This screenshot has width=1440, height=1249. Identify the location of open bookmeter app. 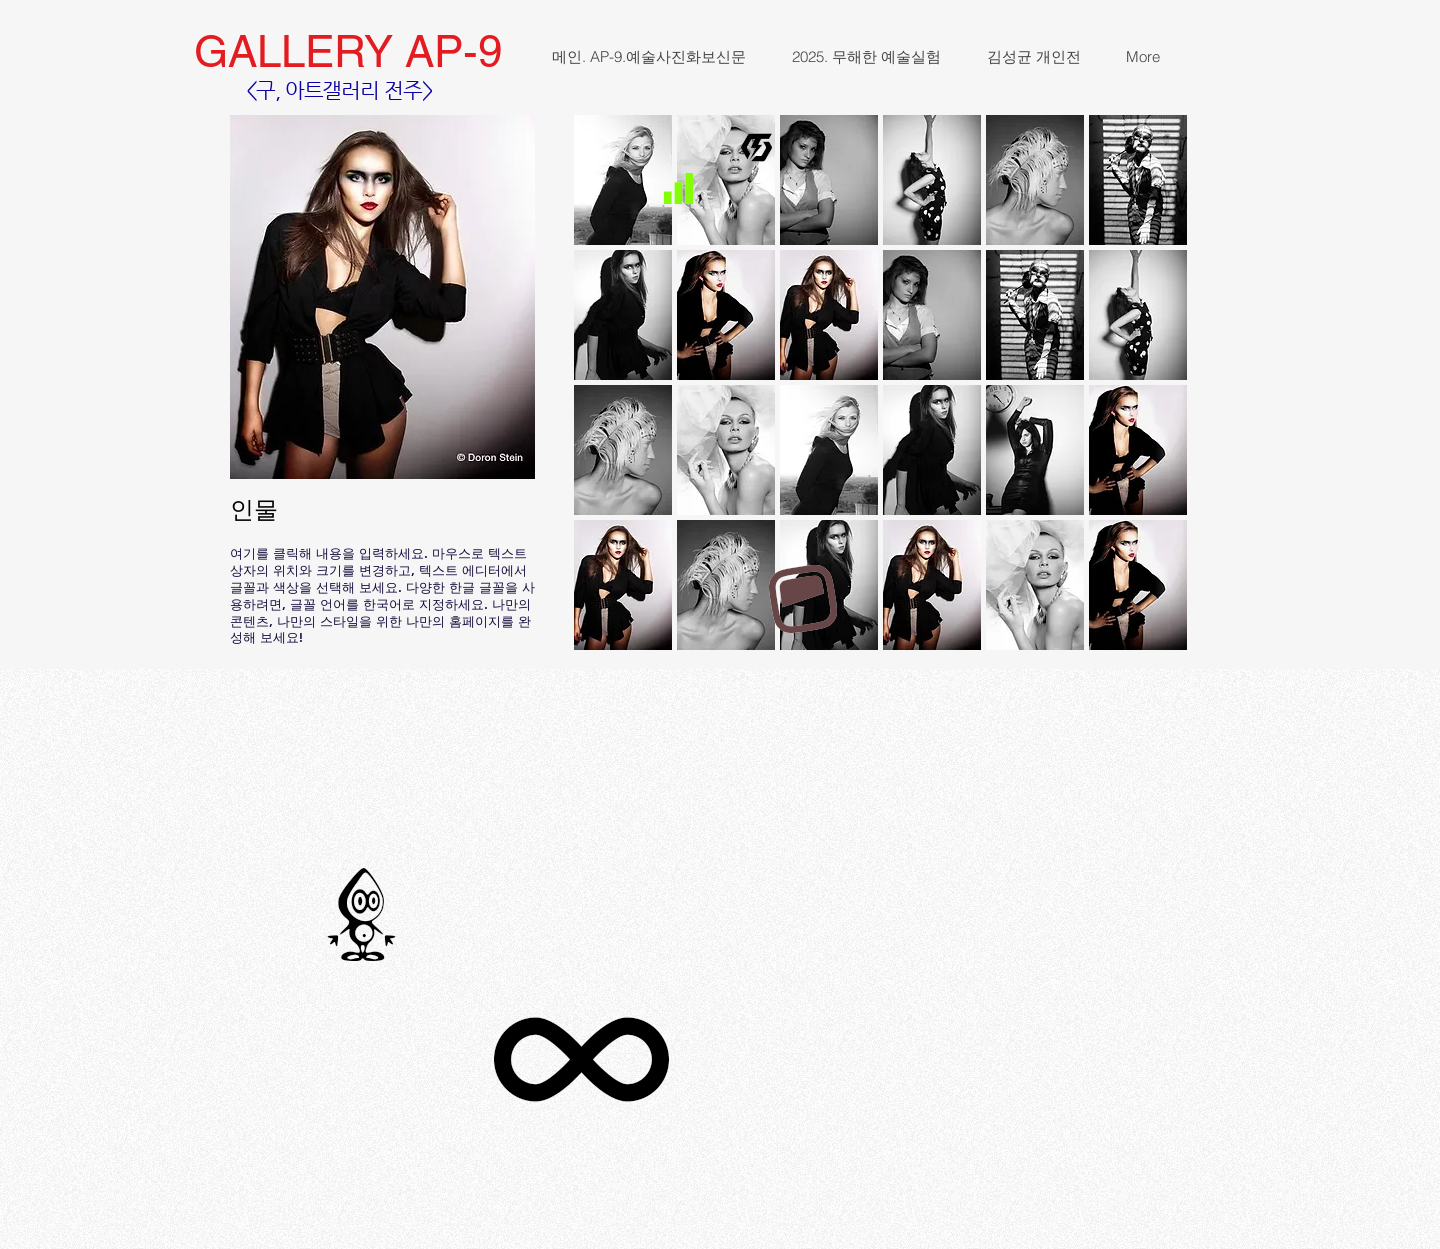
(678, 188).